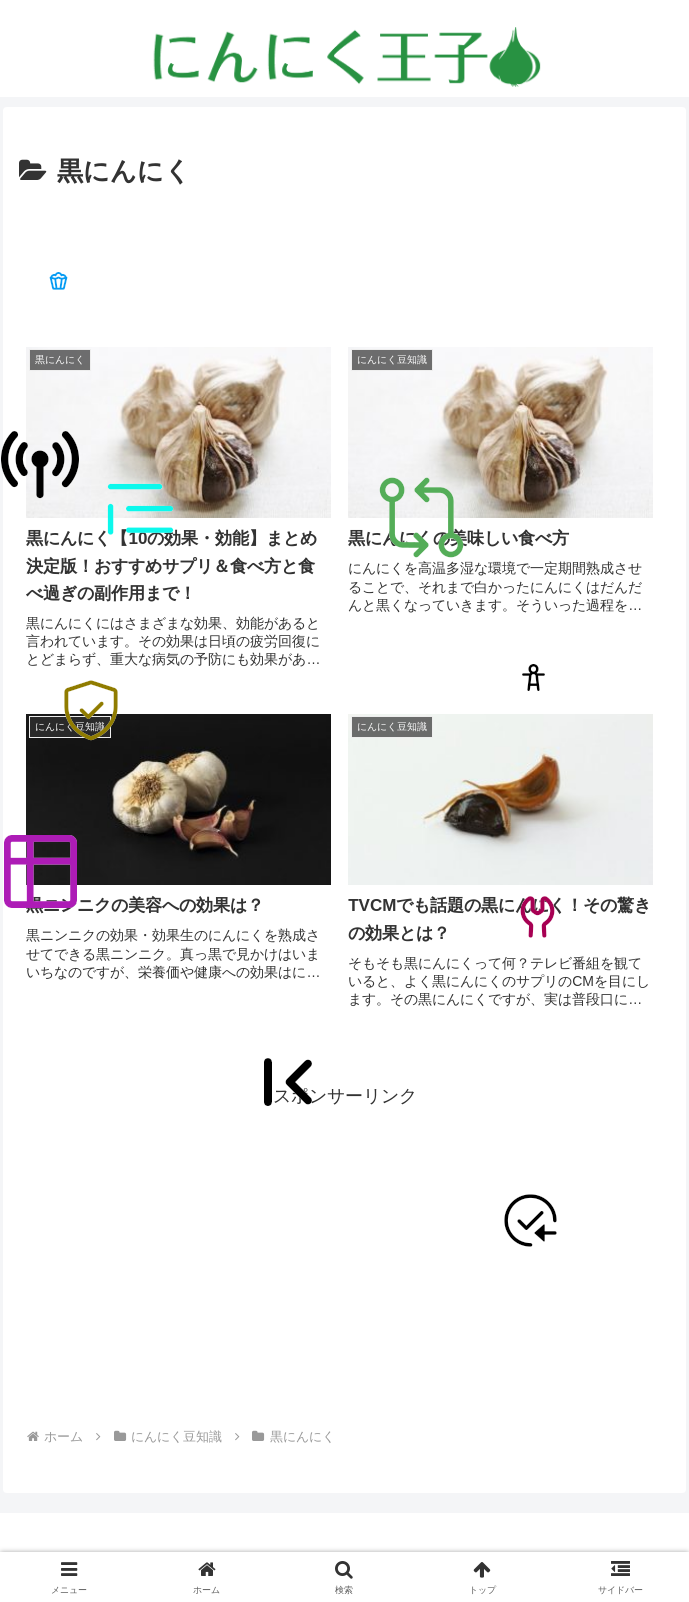 The image size is (689, 1602). What do you see at coordinates (40, 871) in the screenshot?
I see `view data in table format` at bounding box center [40, 871].